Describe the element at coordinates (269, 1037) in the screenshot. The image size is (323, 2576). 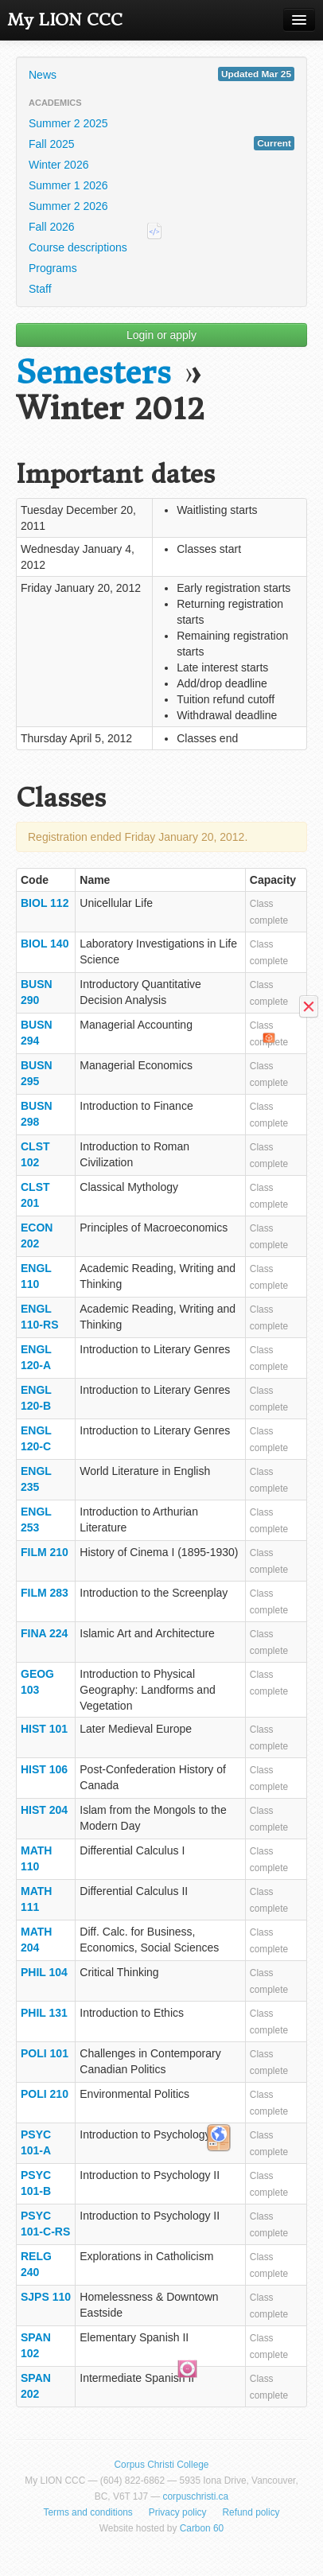
I see `a binary STL 3D model file` at that location.